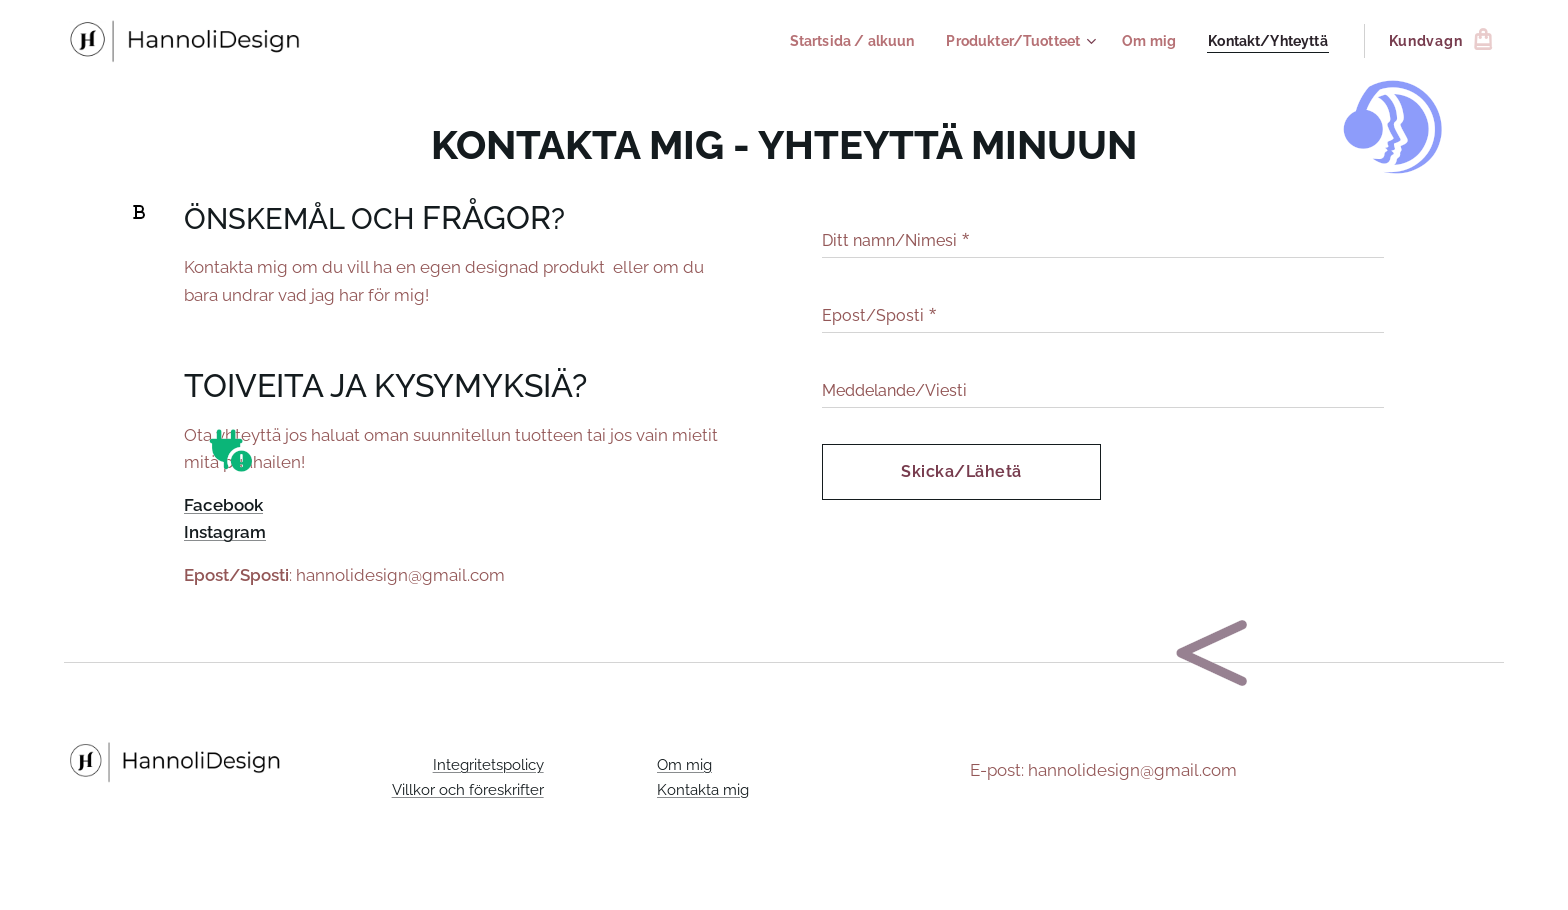  Describe the element at coordinates (228, 450) in the screenshot. I see `indicates a power connection error or issue` at that location.